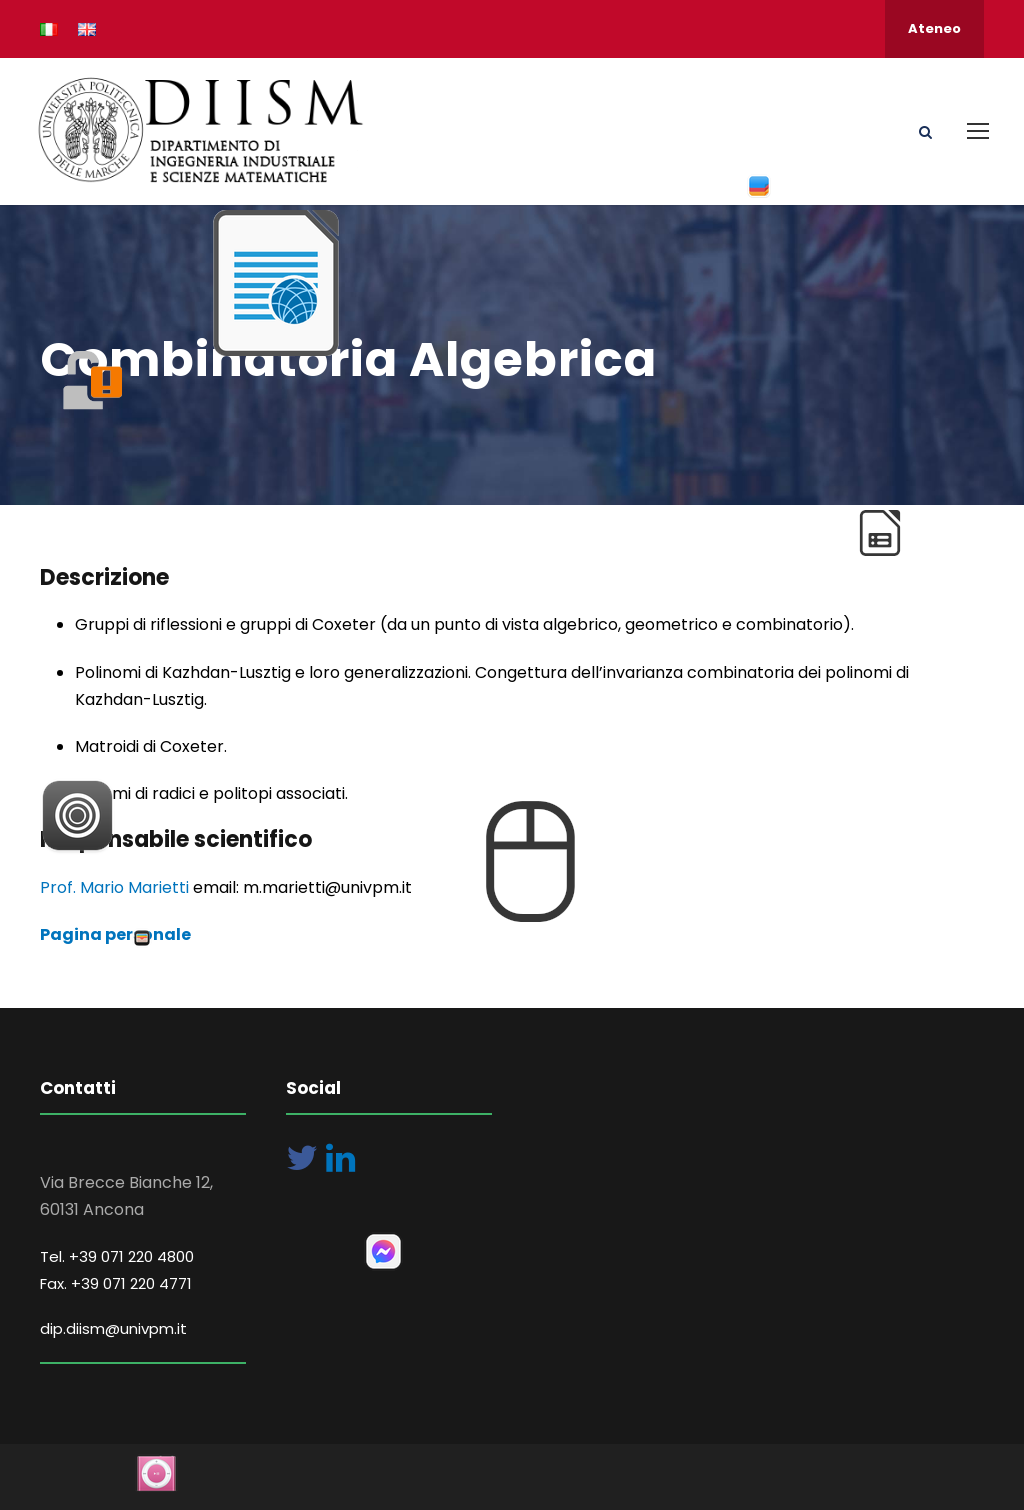 The height and width of the screenshot is (1510, 1024). What do you see at coordinates (142, 938) in the screenshot?
I see `open apple wallet app` at bounding box center [142, 938].